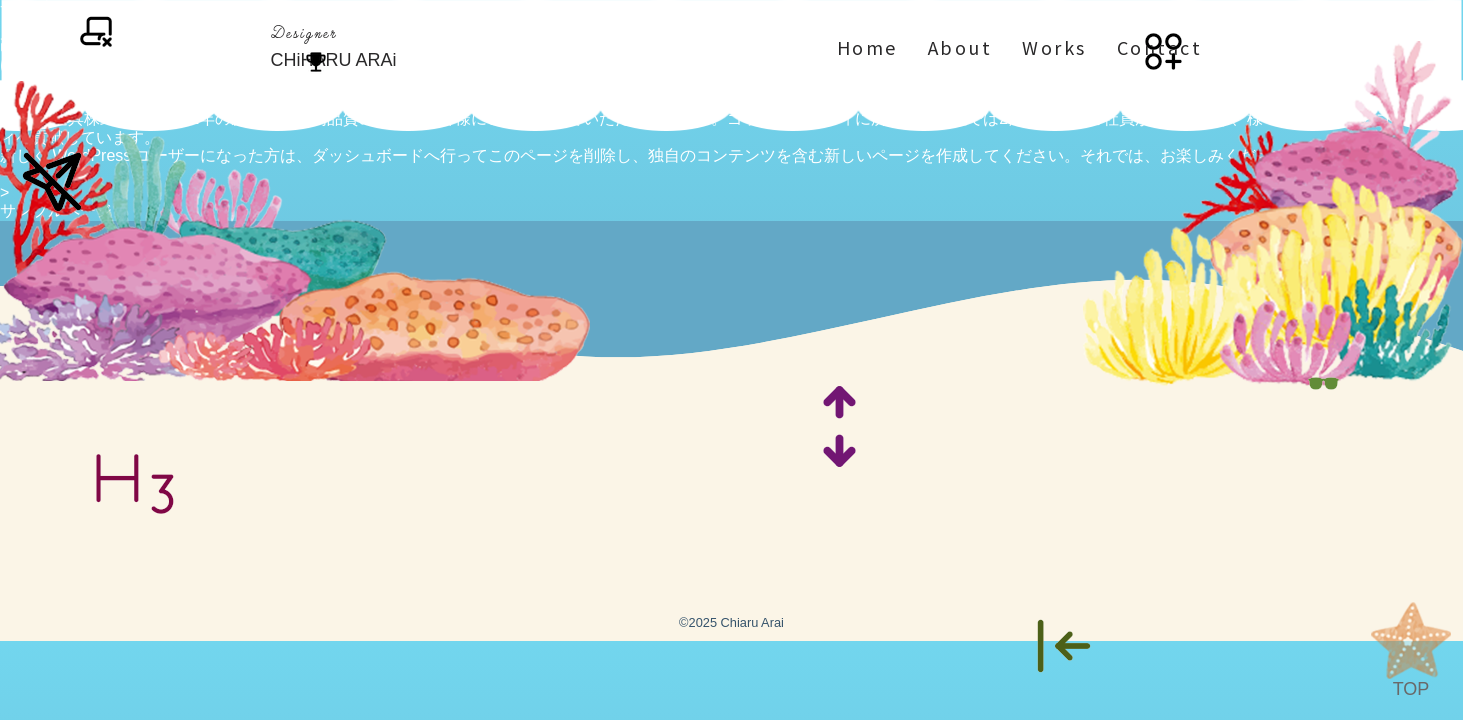  Describe the element at coordinates (130, 482) in the screenshot. I see `format text as heading level 3` at that location.